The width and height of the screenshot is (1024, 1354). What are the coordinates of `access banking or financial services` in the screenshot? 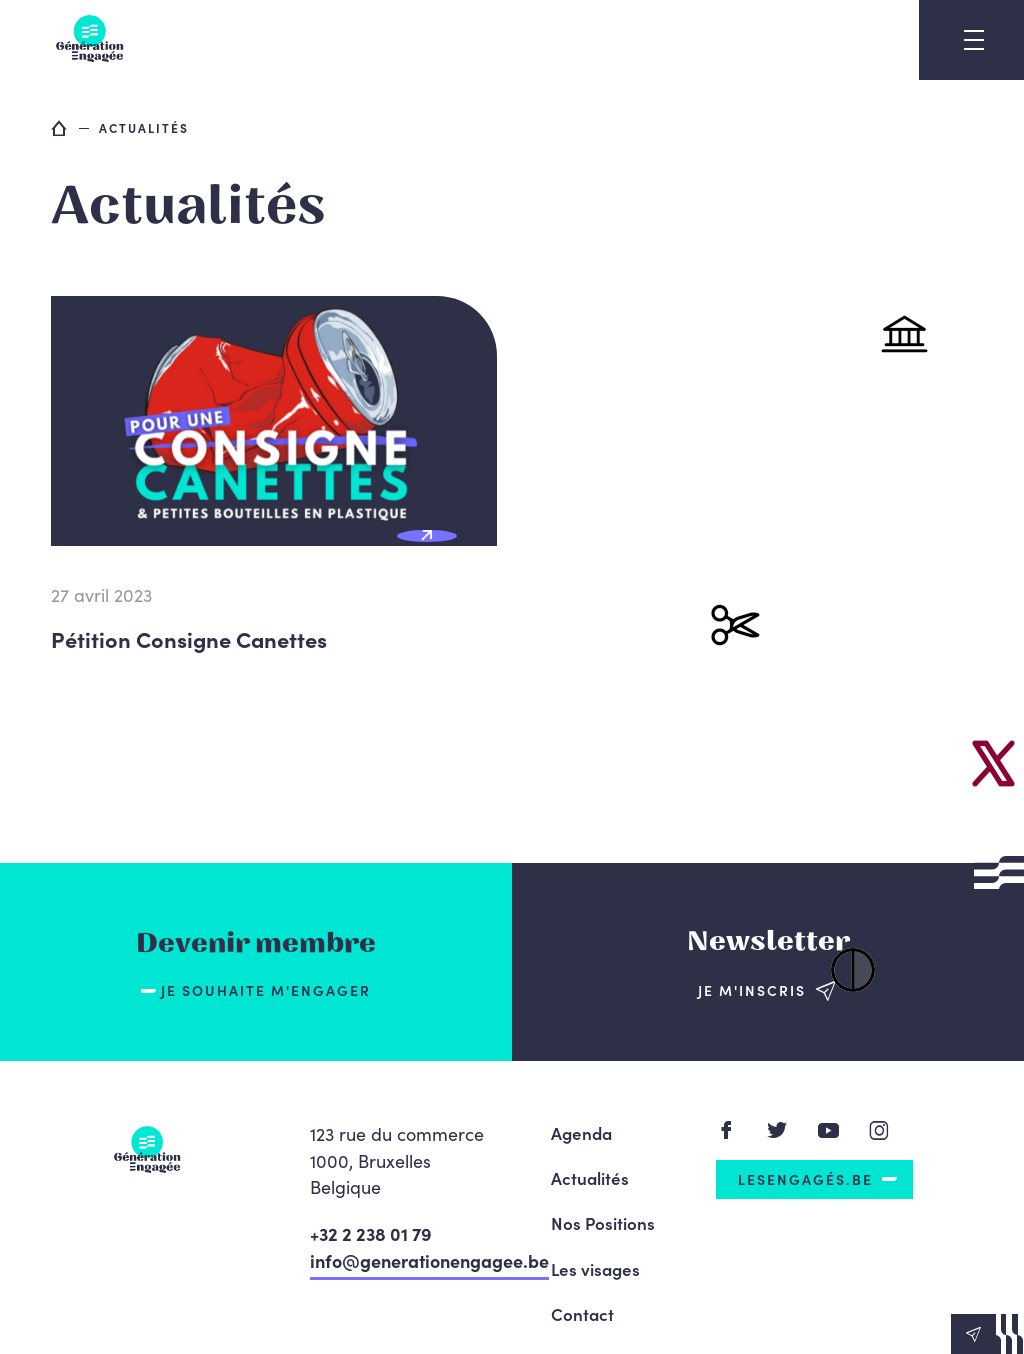 It's located at (904, 335).